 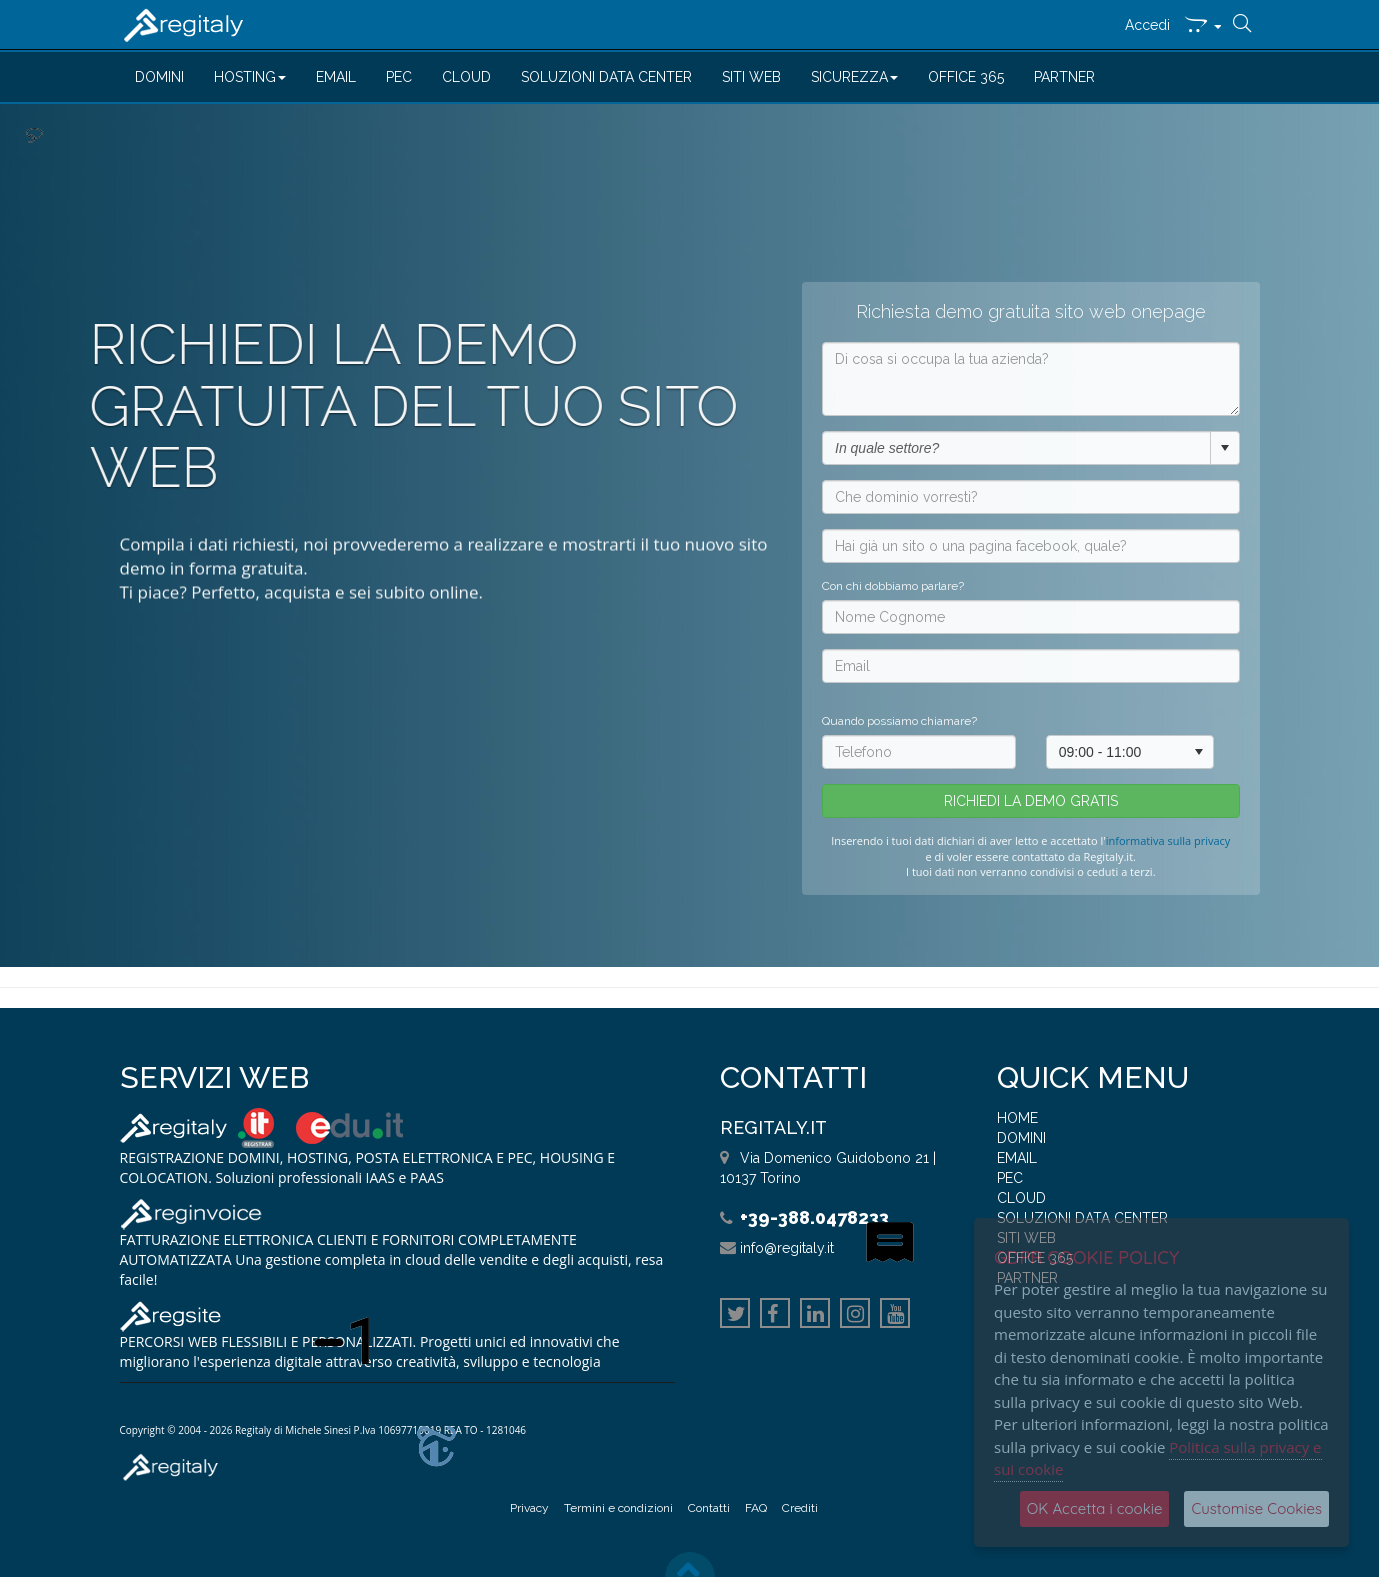 I want to click on decrease exposure by one stop, so click(x=343, y=1342).